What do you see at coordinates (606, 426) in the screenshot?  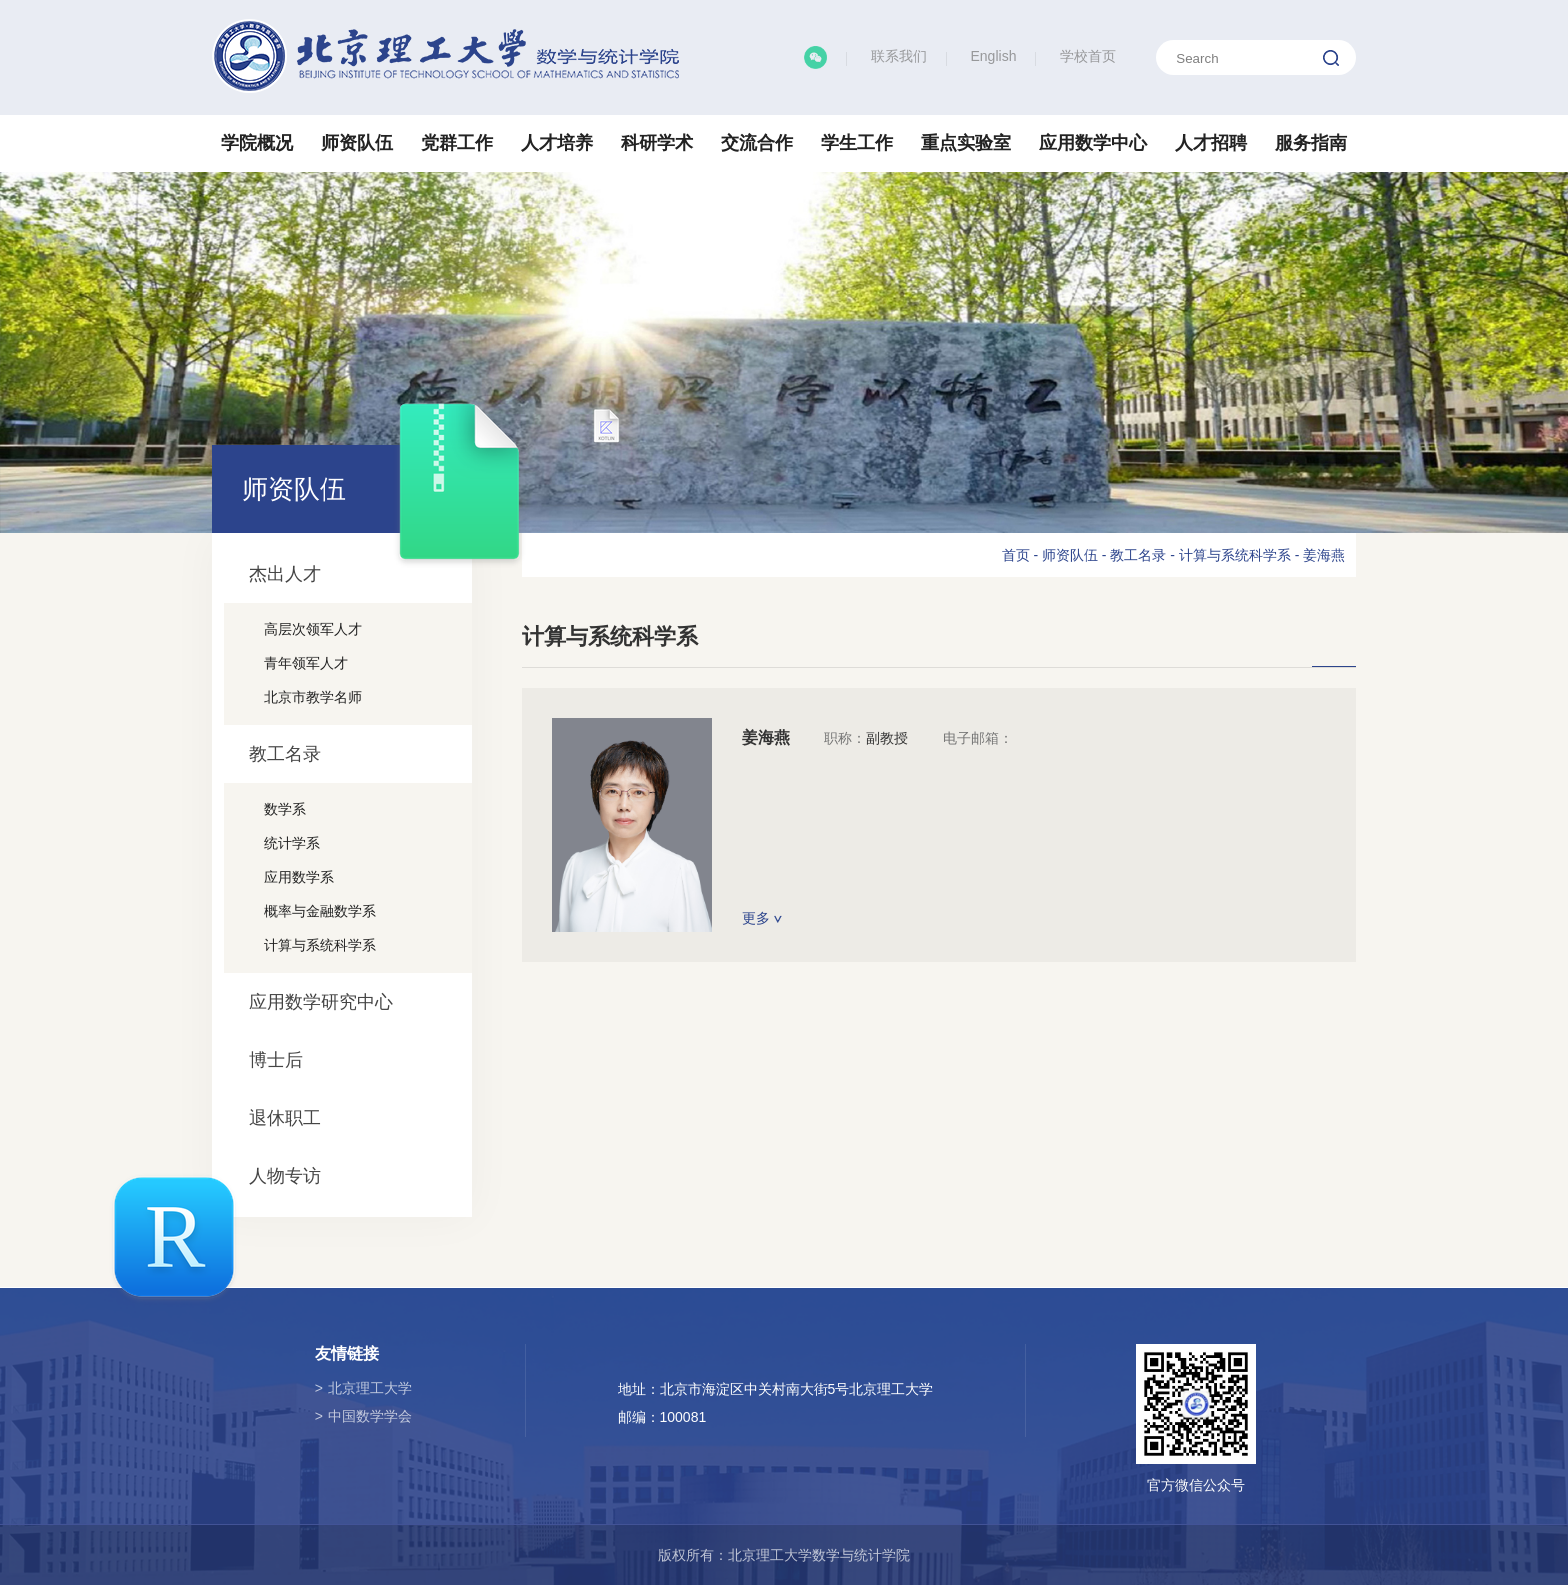 I see `a kotlin source code file` at bounding box center [606, 426].